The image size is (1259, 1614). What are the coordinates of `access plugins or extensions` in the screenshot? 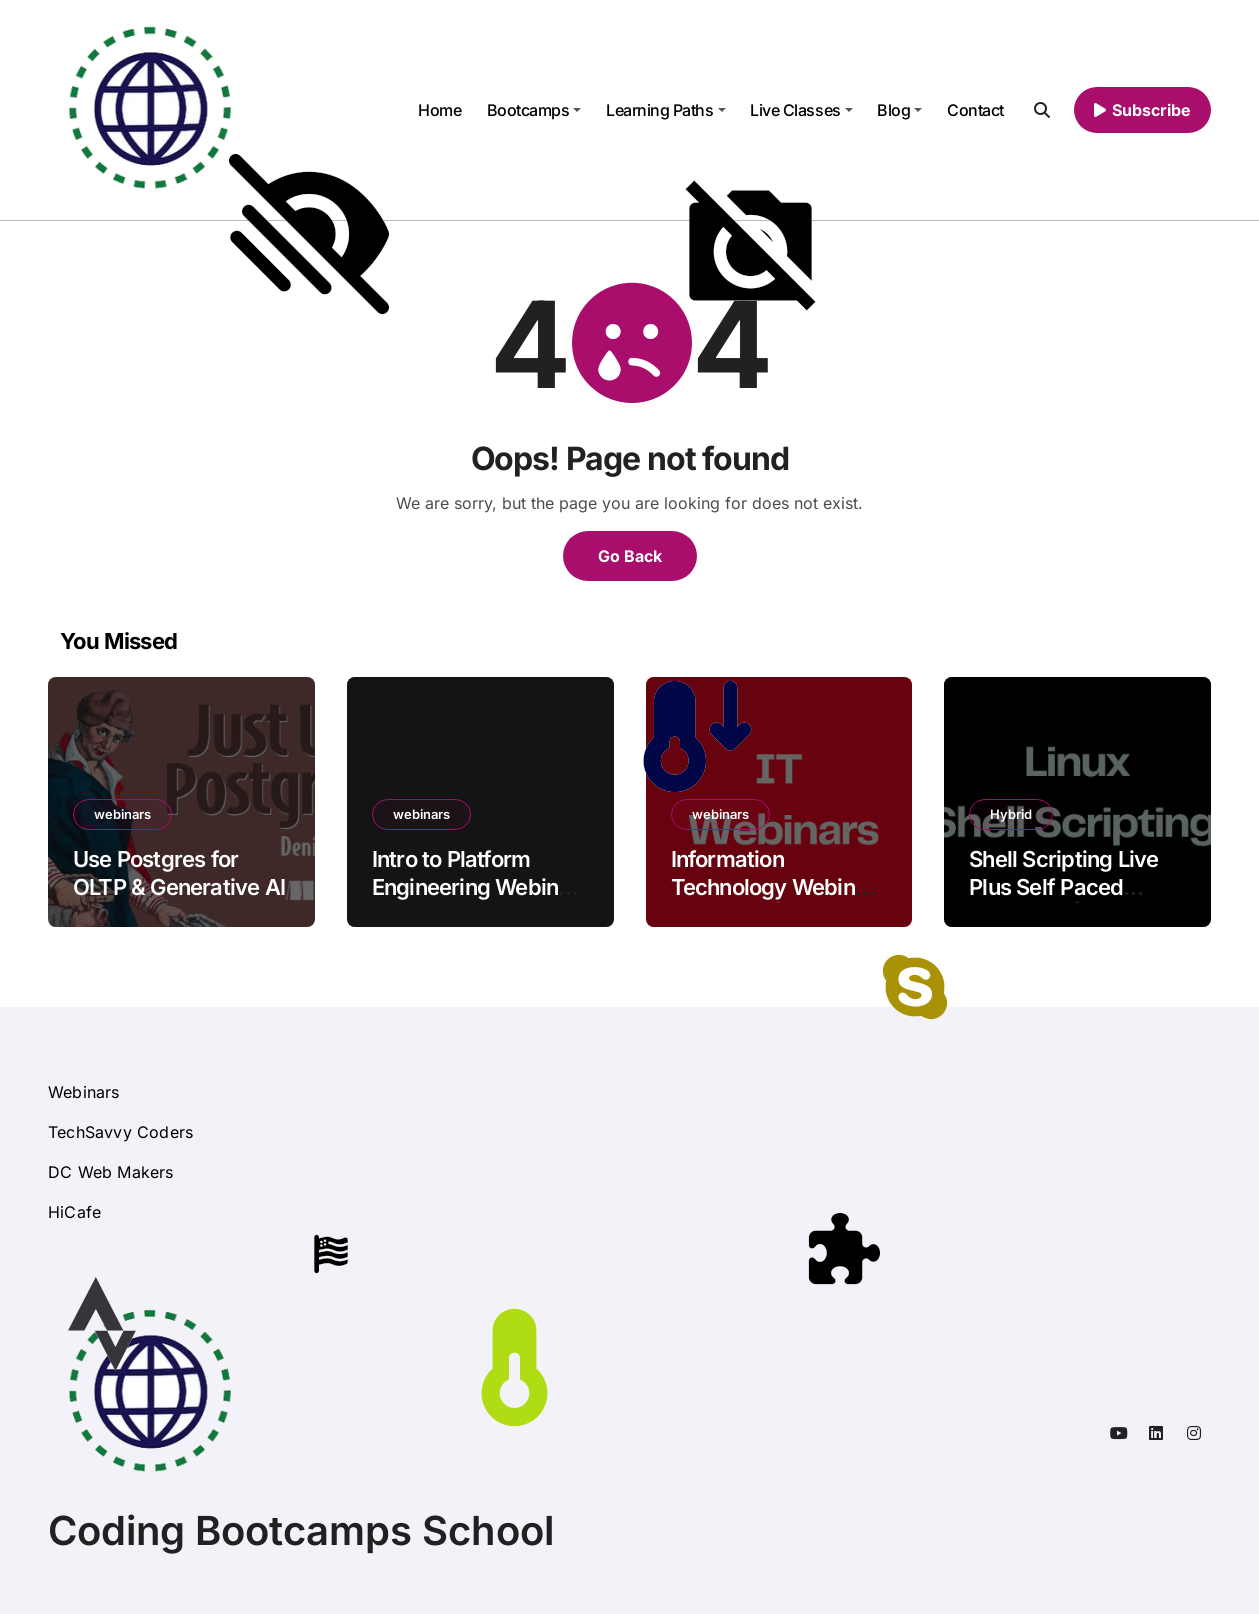 It's located at (844, 1248).